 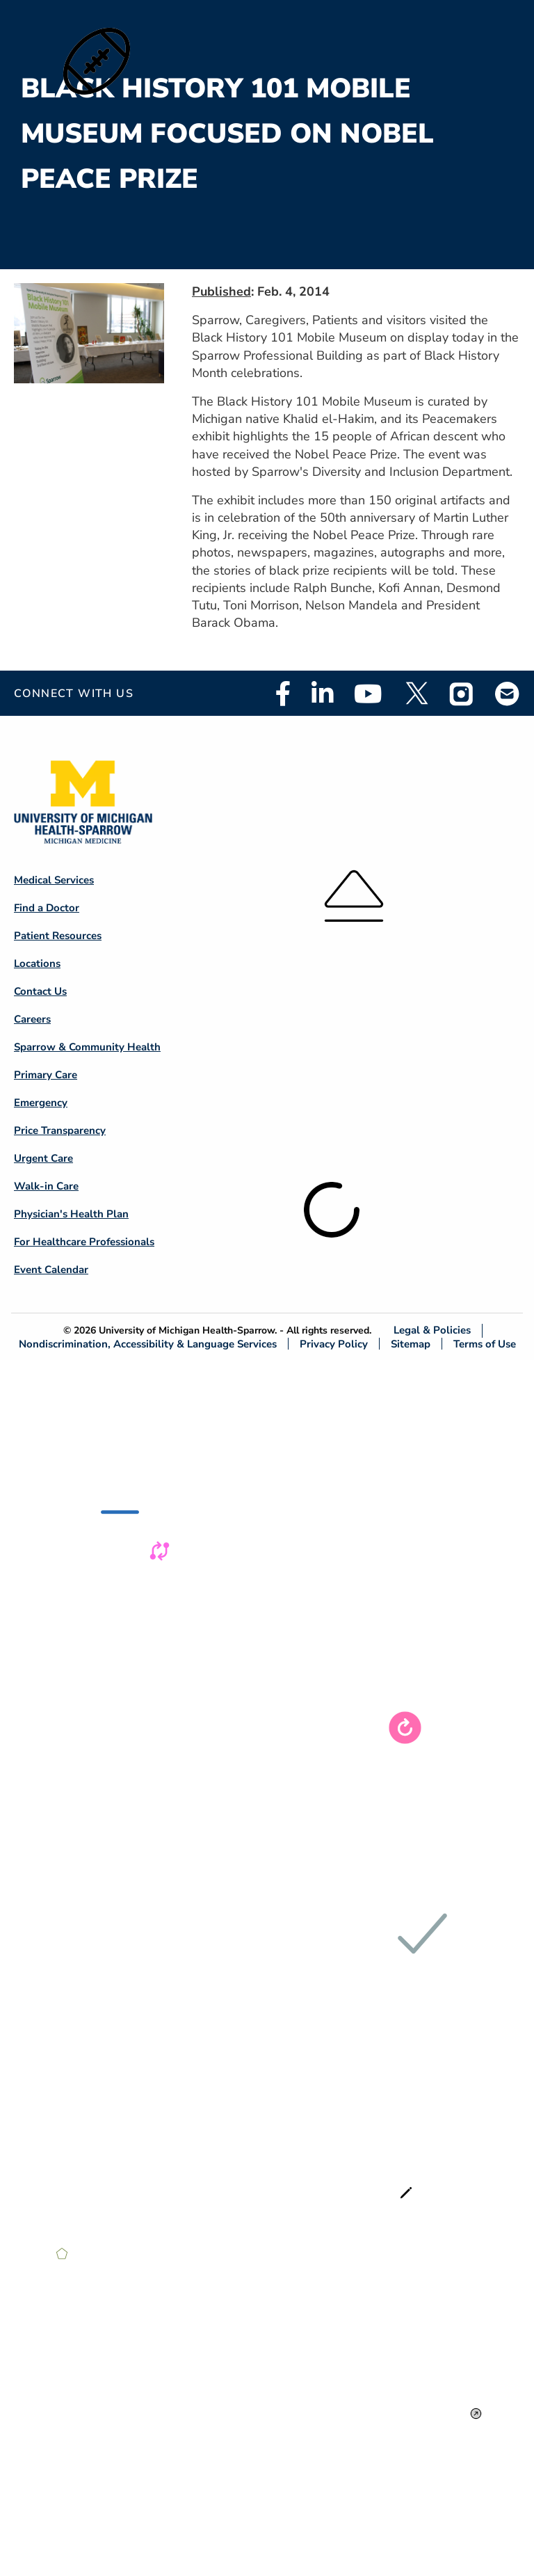 I want to click on swap or exchange items, so click(x=159, y=1551).